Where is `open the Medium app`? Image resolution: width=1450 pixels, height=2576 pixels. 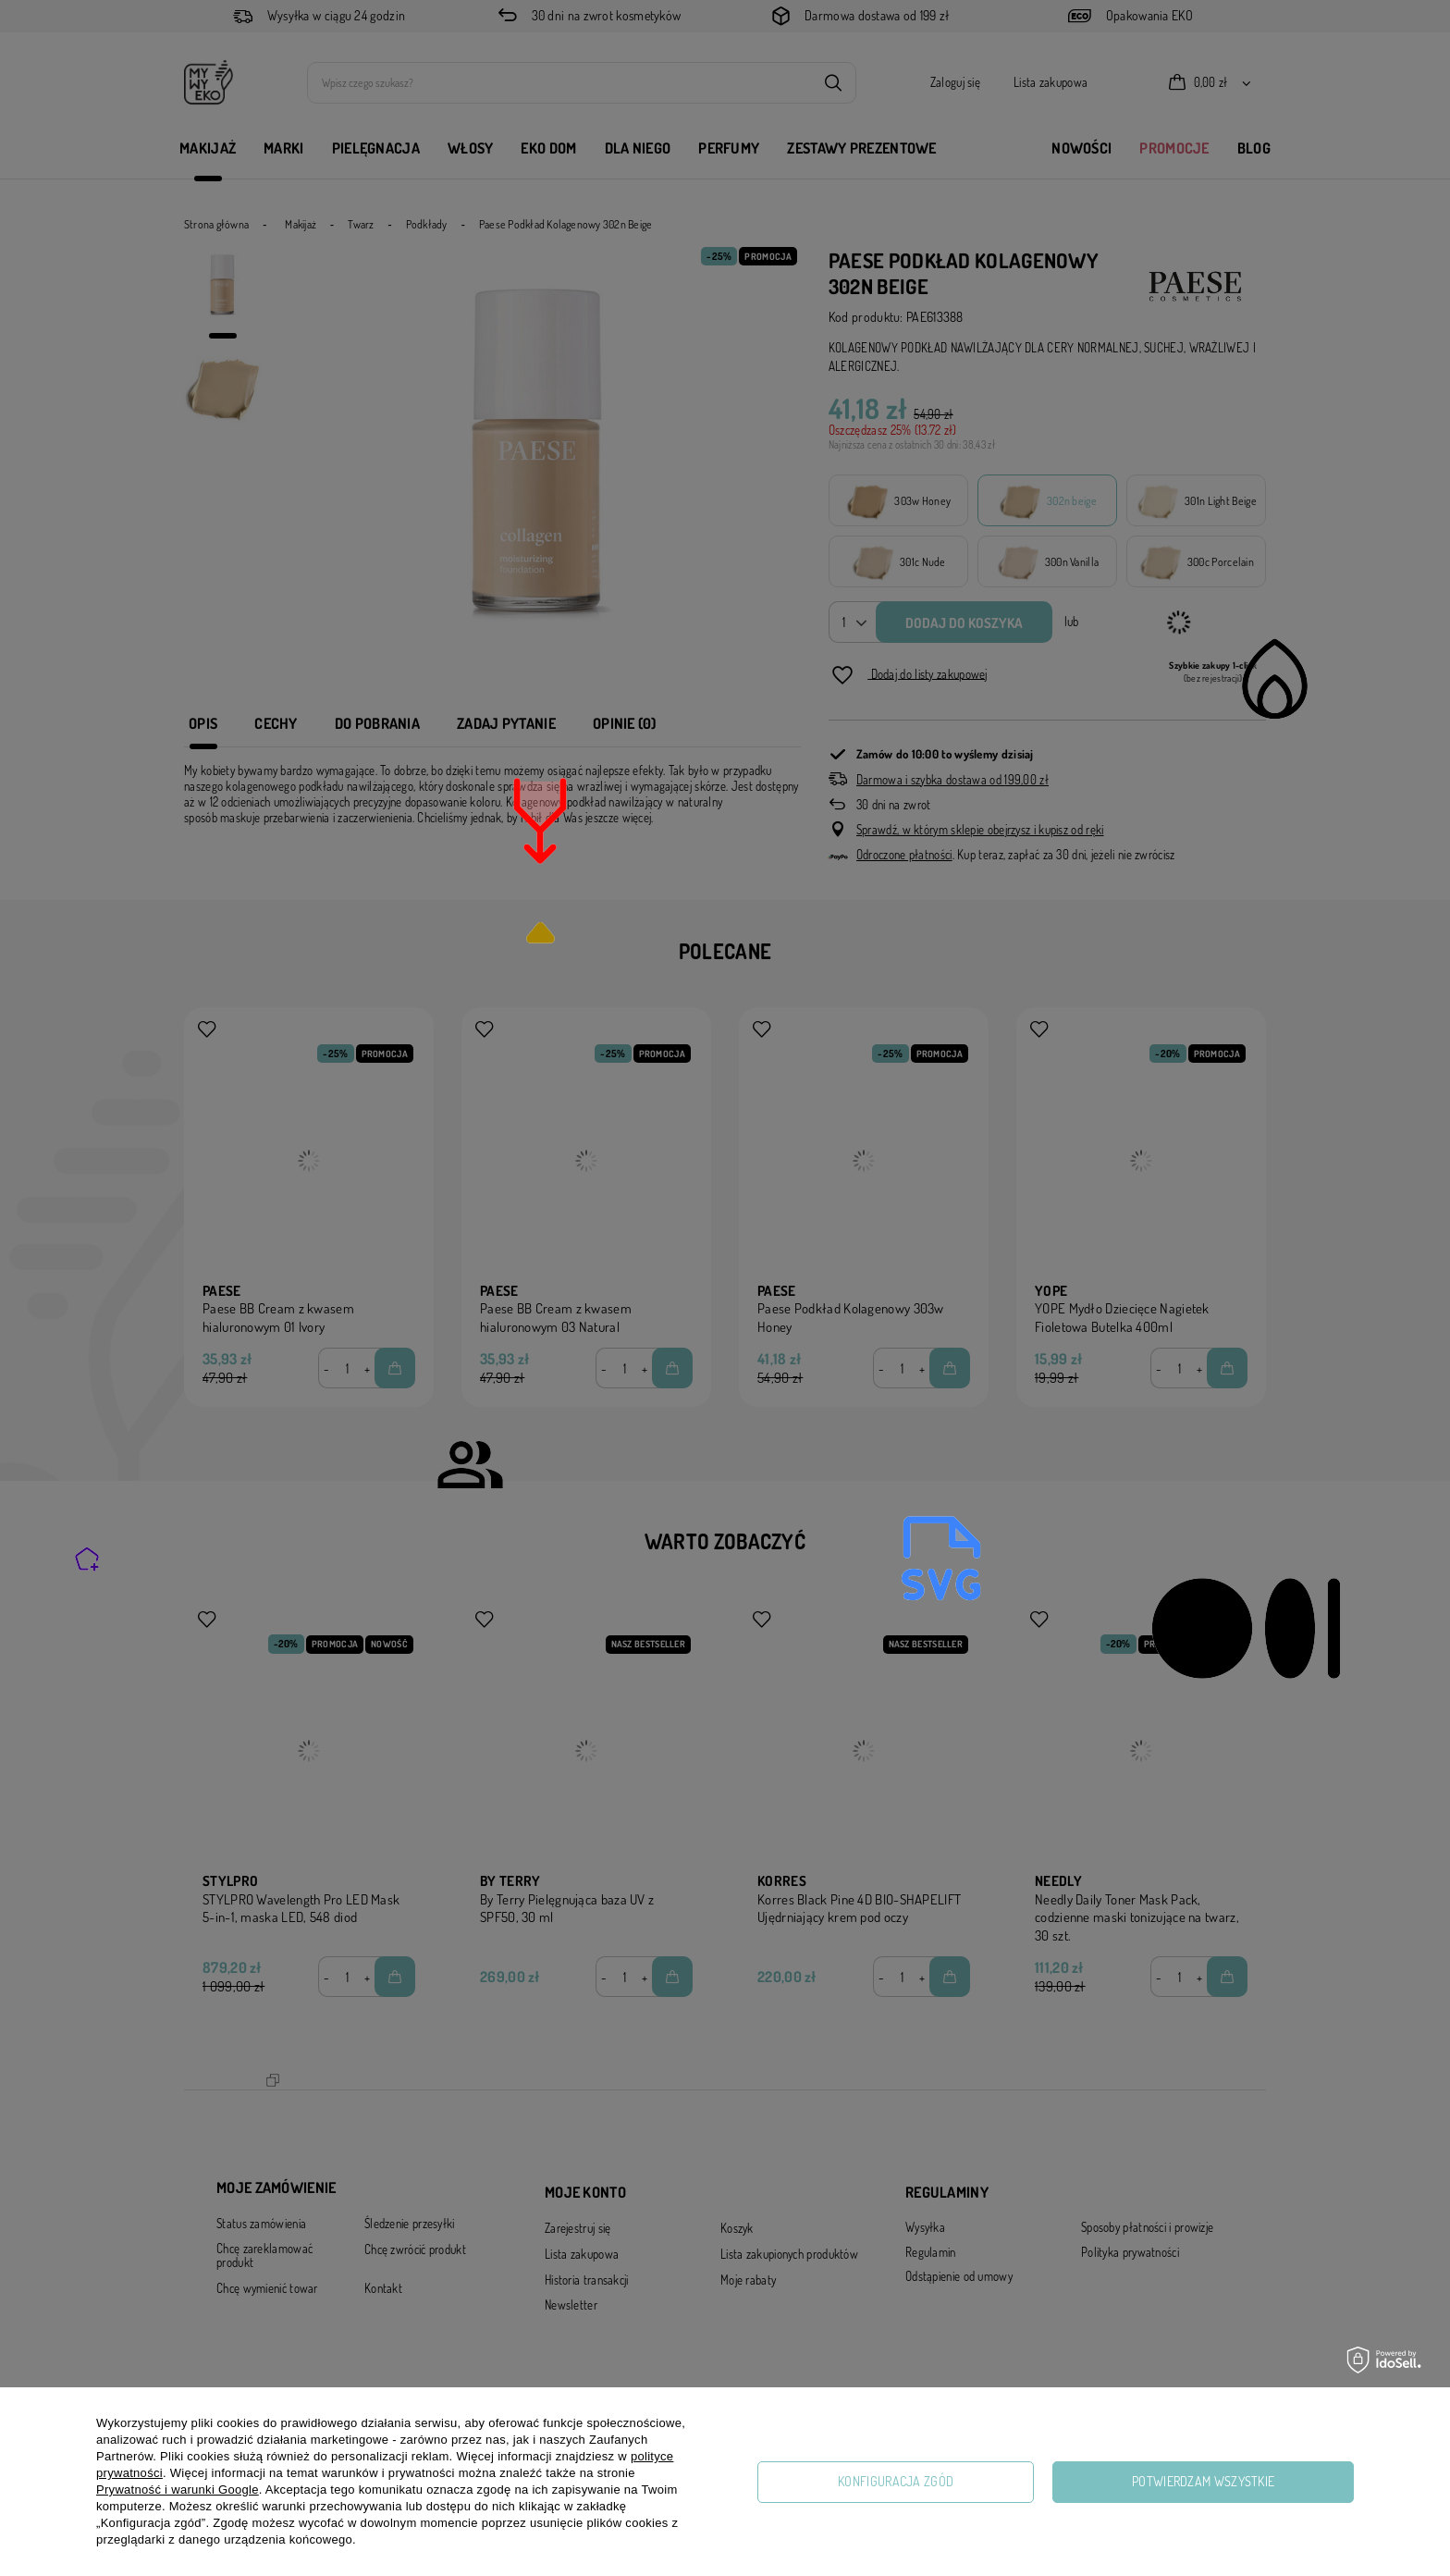 open the Medium app is located at coordinates (1246, 1628).